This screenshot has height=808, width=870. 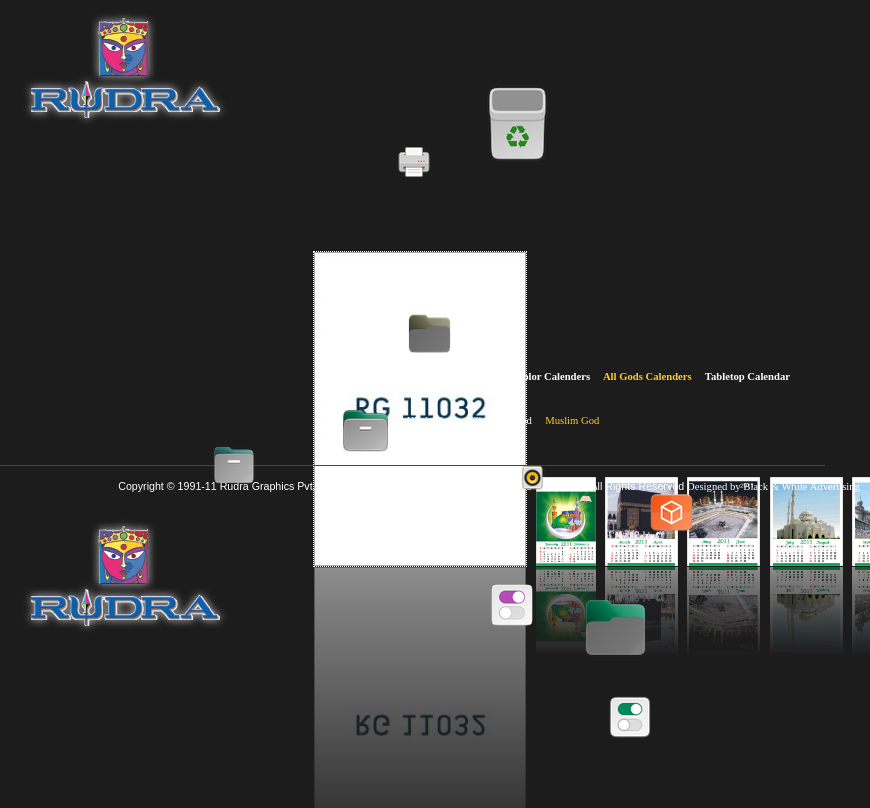 I want to click on open Rhythmbox music player, so click(x=532, y=477).